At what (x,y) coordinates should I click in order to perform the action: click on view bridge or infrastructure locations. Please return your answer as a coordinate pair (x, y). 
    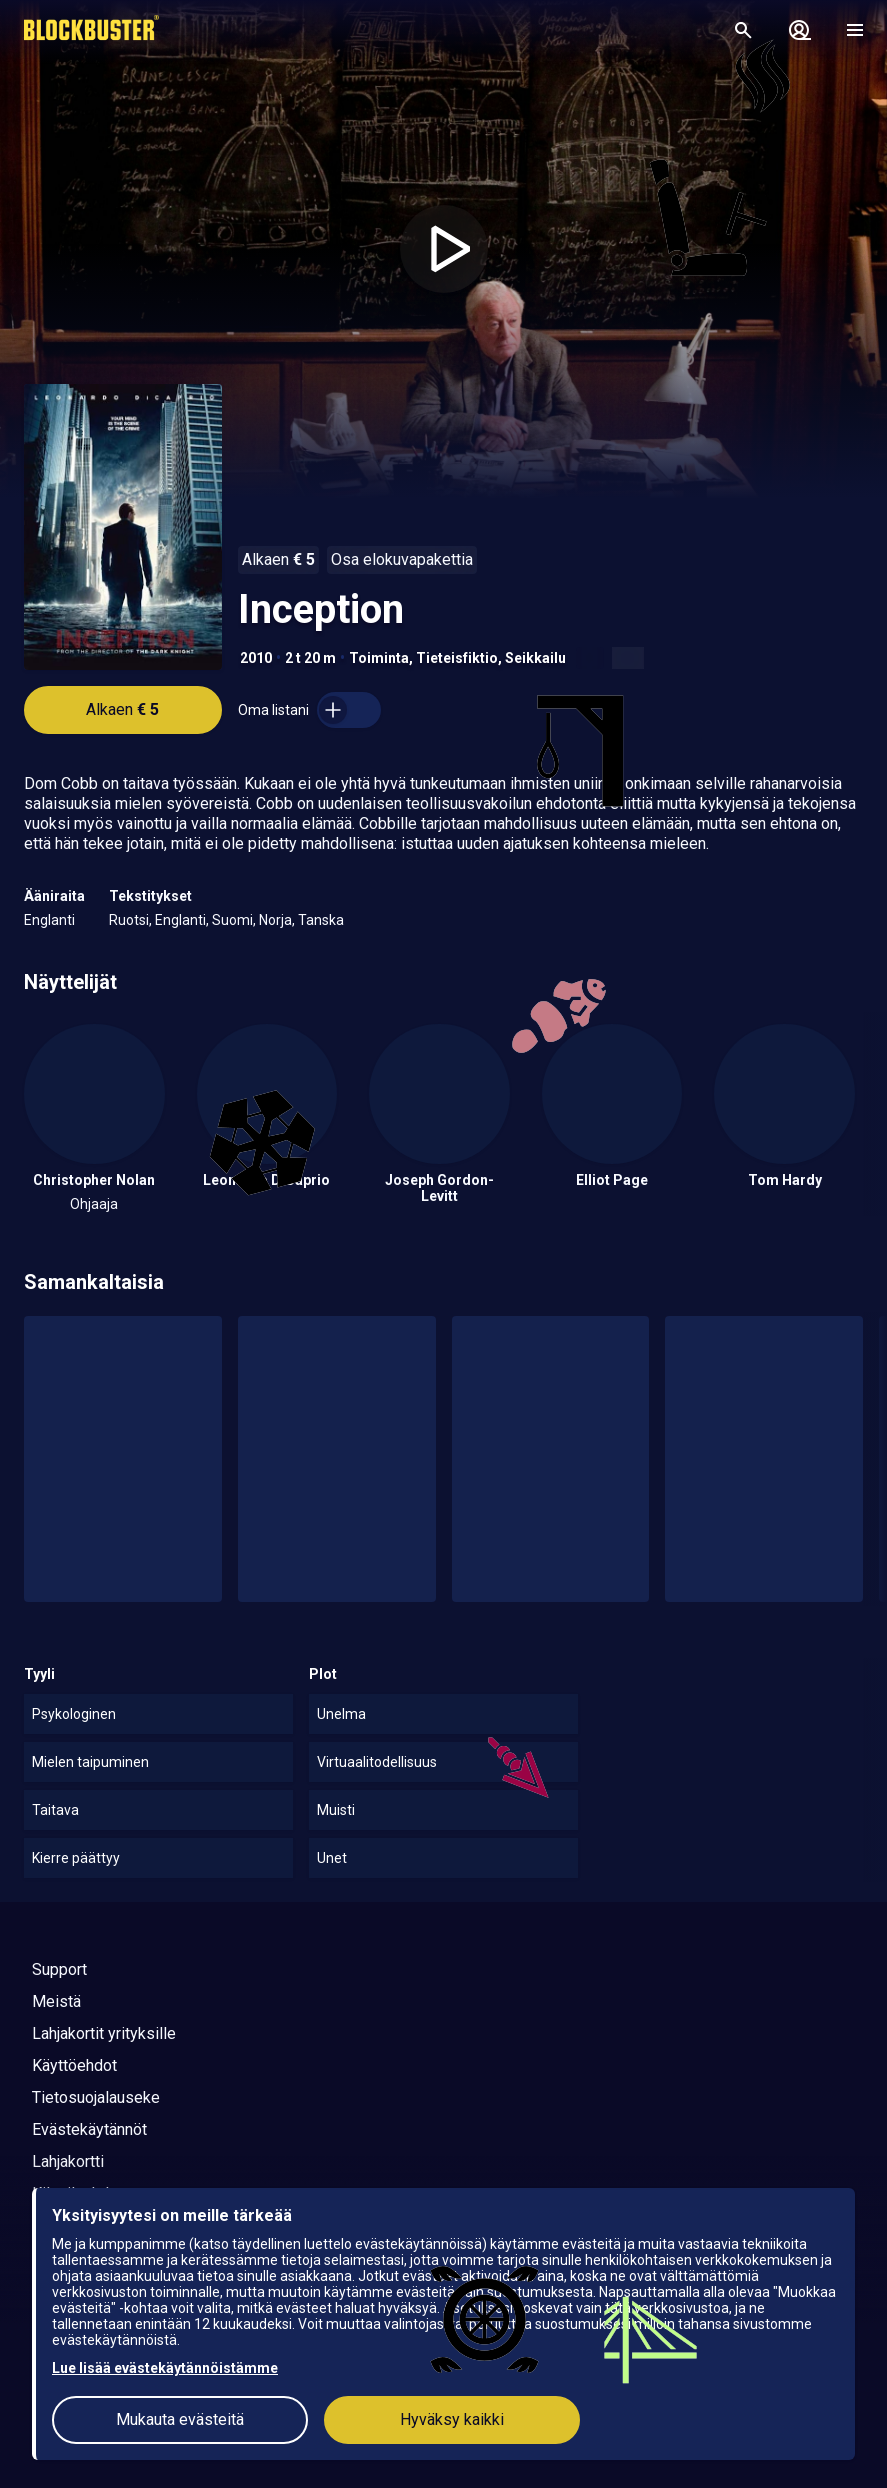
    Looking at the image, I should click on (650, 2338).